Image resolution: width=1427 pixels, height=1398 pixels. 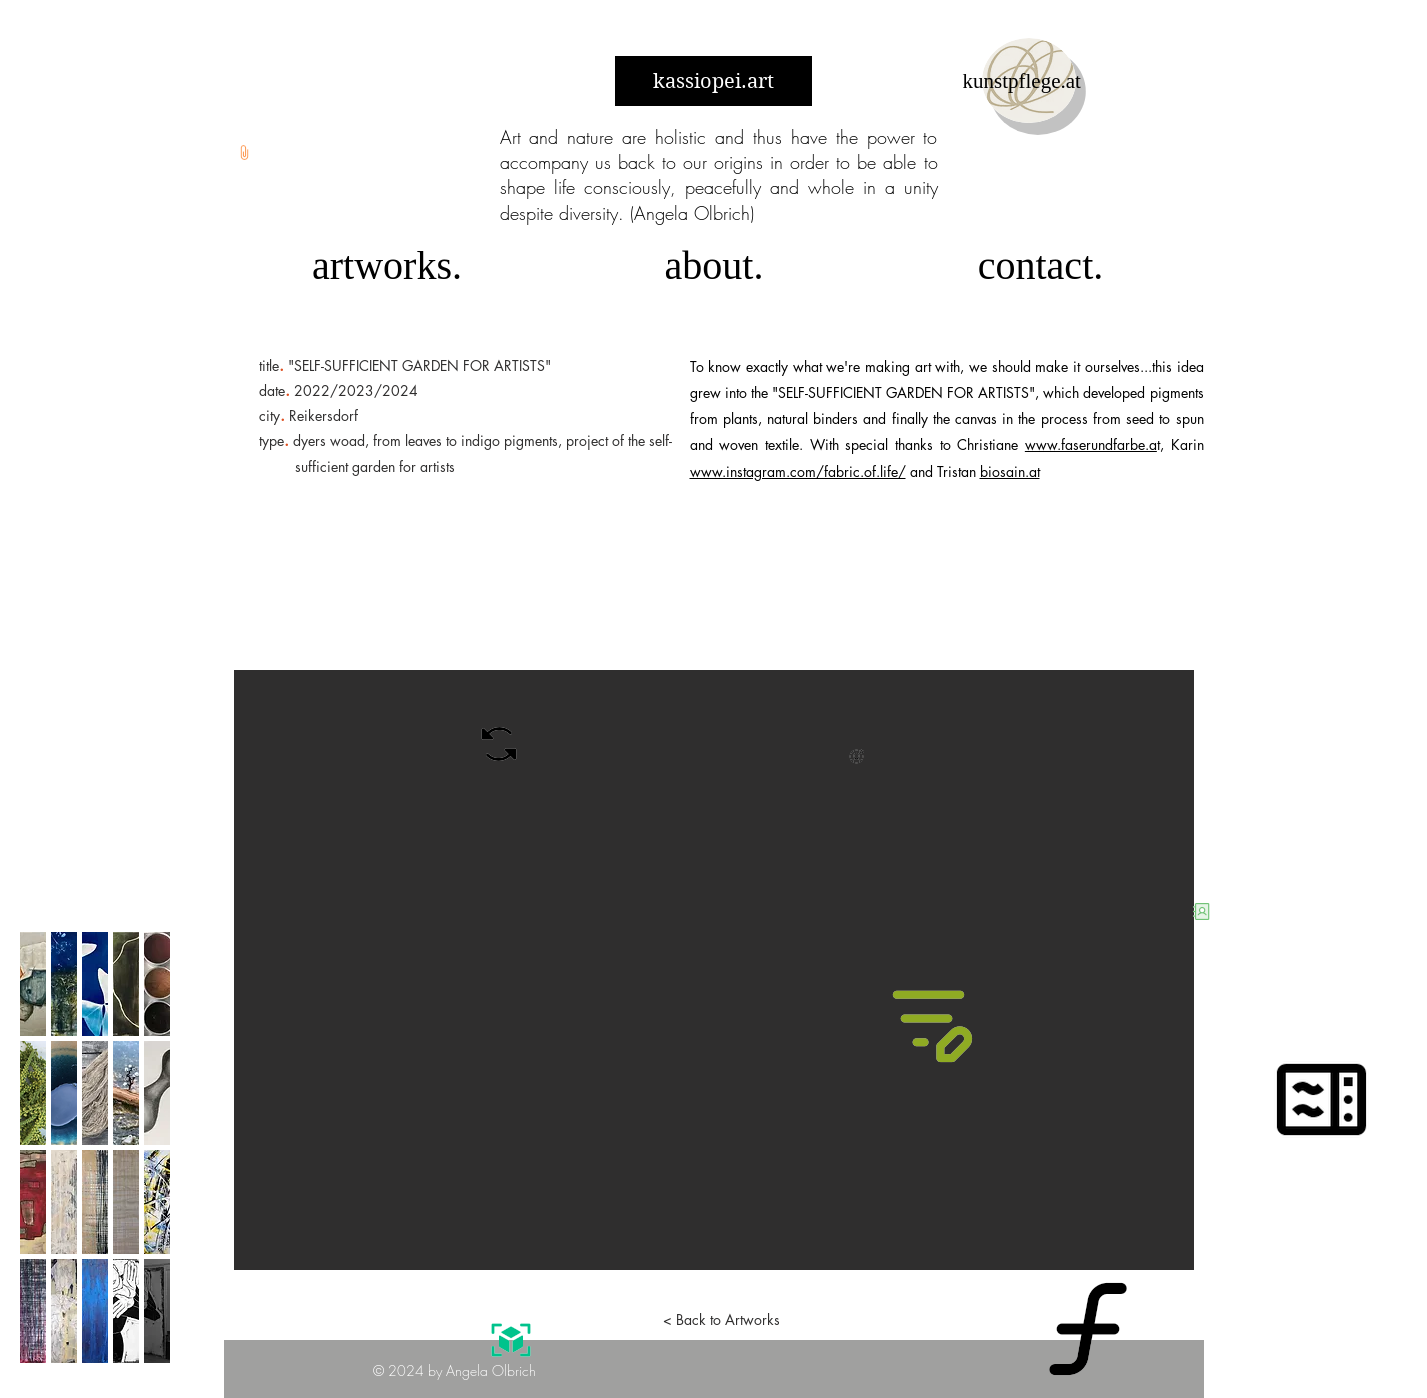 What do you see at coordinates (511, 1340) in the screenshot?
I see `scan or capture a 3D object` at bounding box center [511, 1340].